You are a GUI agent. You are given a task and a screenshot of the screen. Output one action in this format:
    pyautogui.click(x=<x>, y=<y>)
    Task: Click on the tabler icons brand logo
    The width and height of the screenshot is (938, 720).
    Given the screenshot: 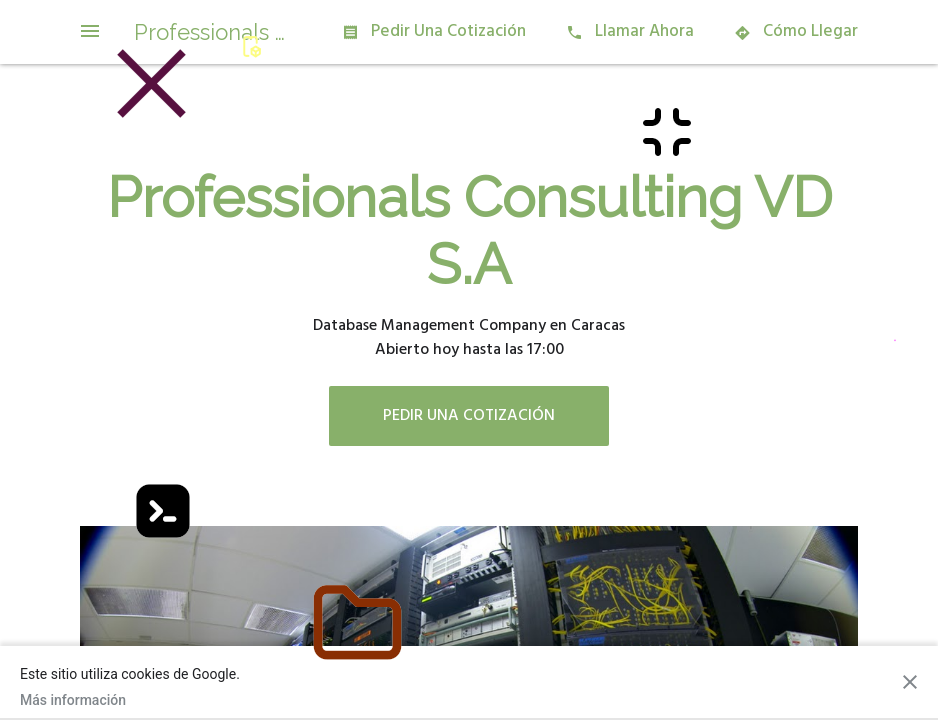 What is the action you would take?
    pyautogui.click(x=163, y=511)
    